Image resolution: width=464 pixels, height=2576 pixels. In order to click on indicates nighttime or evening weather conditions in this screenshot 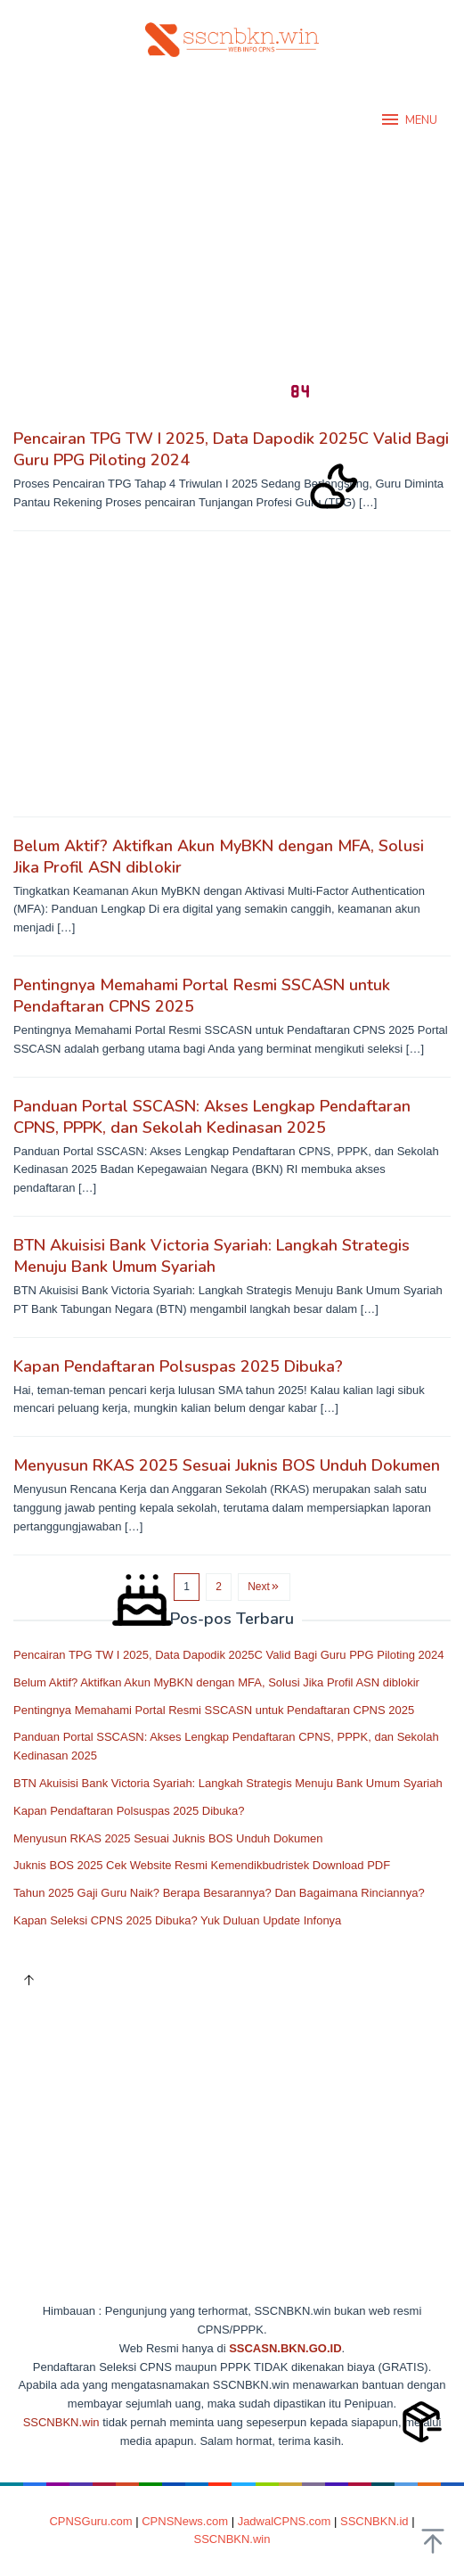, I will do `click(334, 485)`.